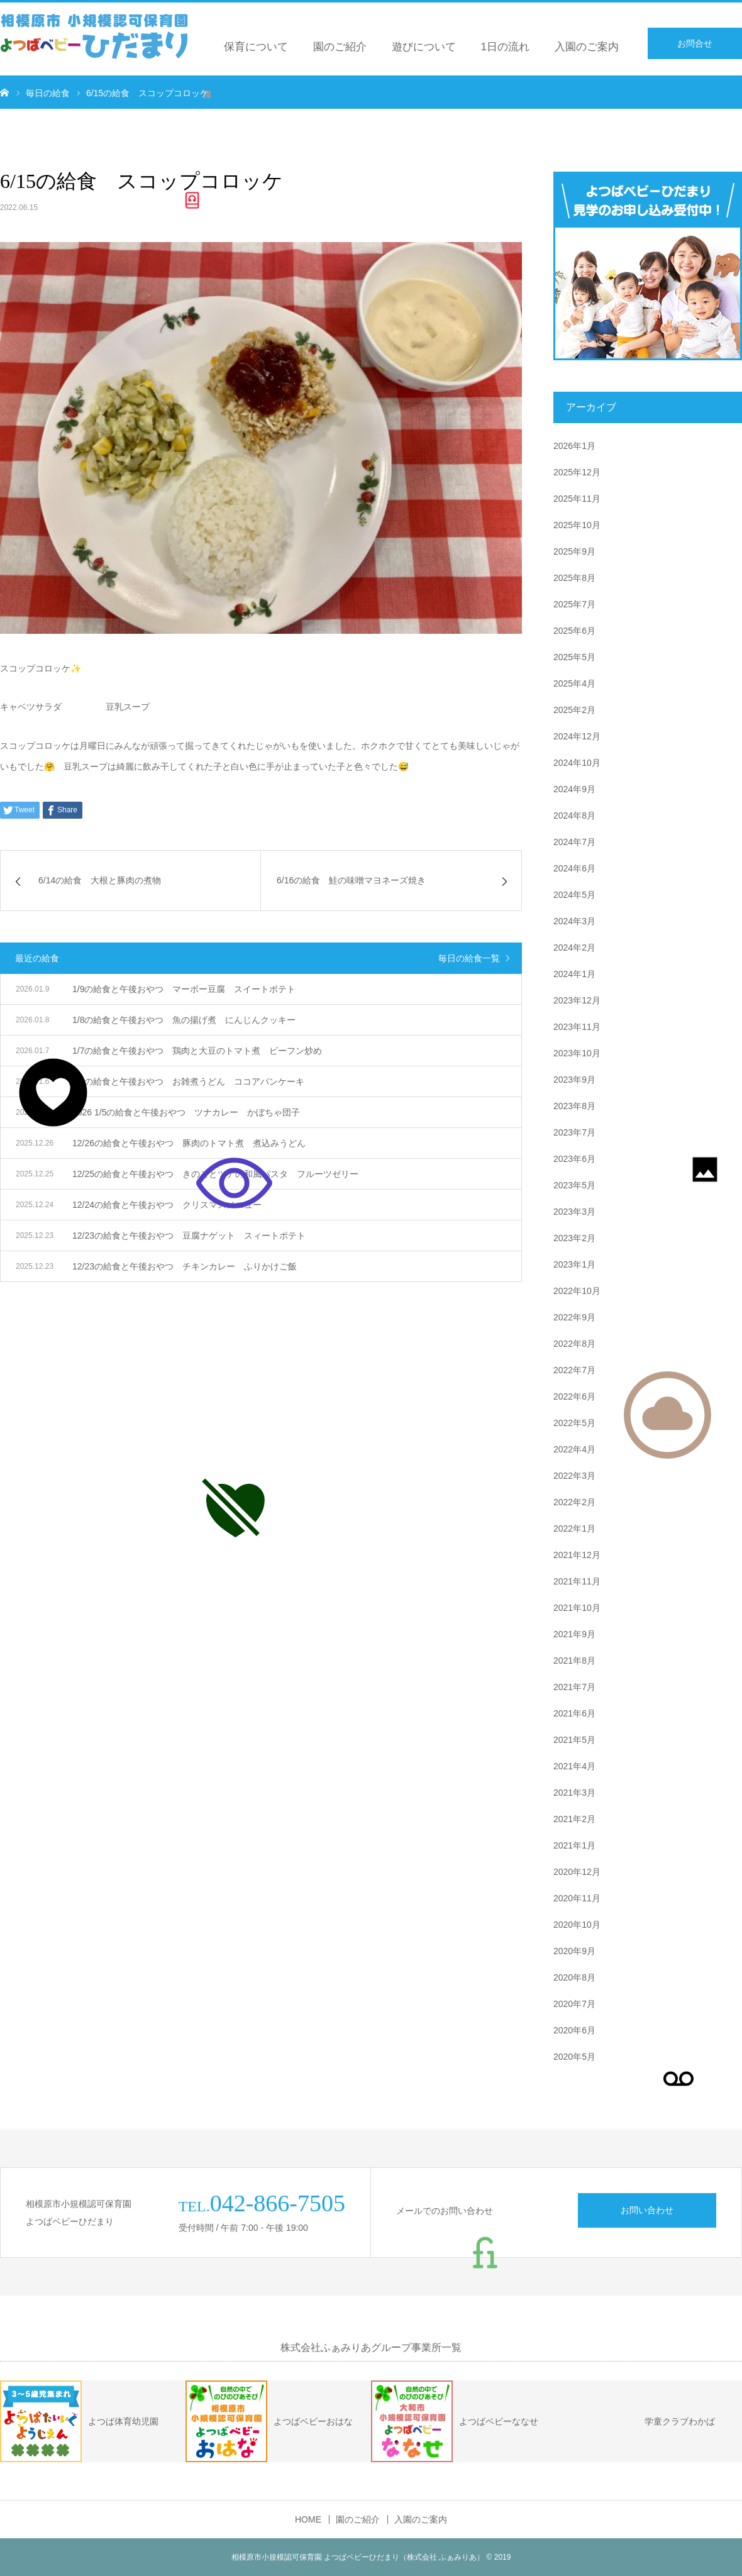  I want to click on remove from favorites, so click(233, 1508).